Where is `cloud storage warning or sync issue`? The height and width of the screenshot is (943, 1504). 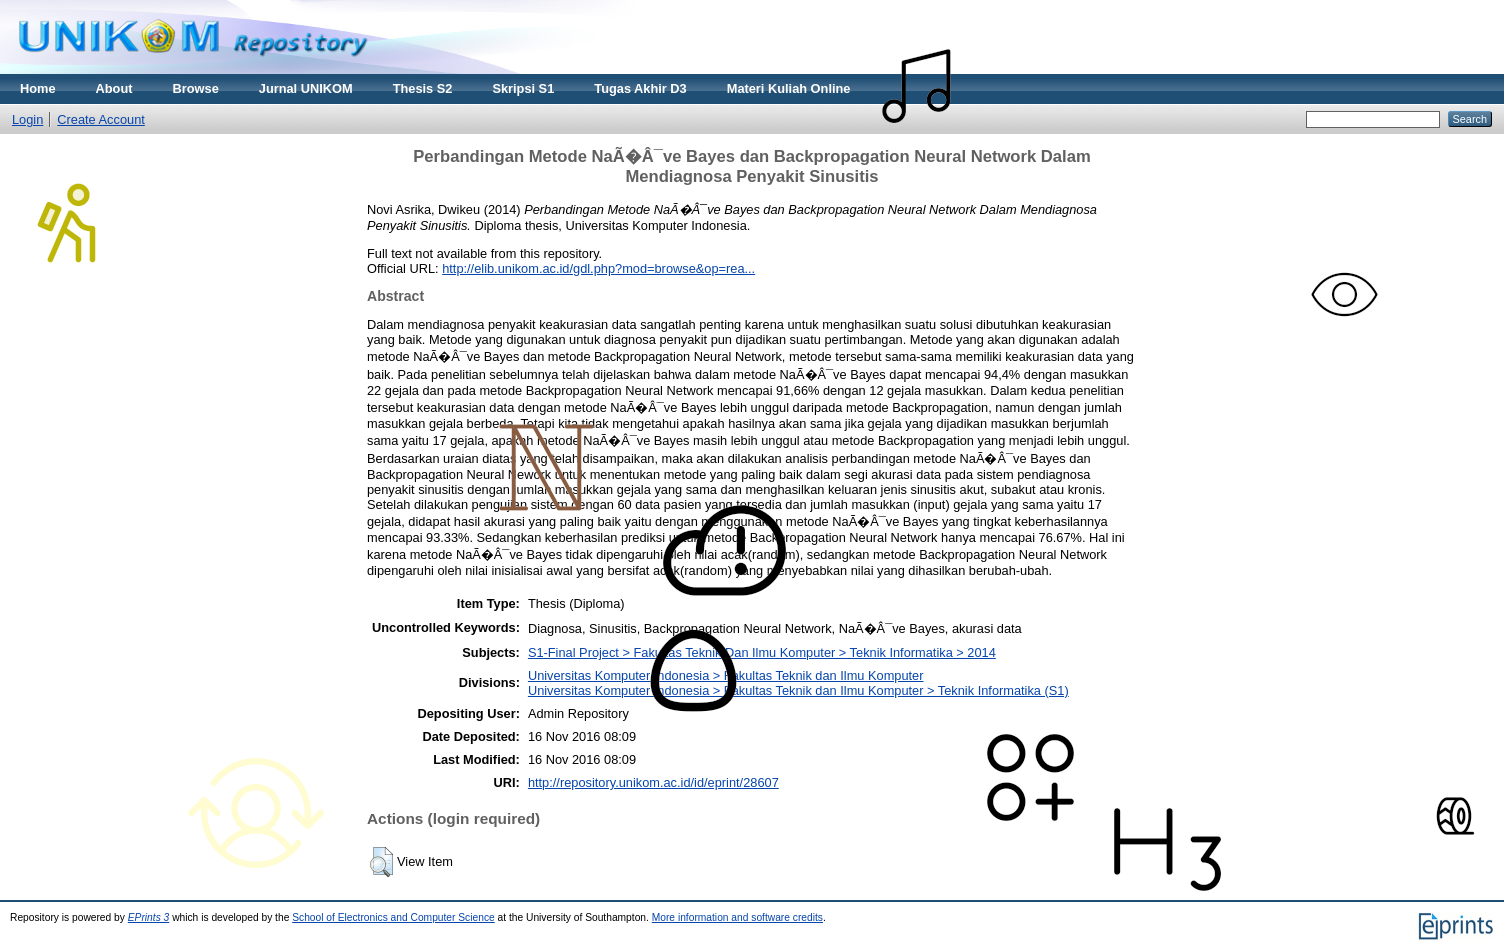
cloud storage warning or sync issue is located at coordinates (724, 550).